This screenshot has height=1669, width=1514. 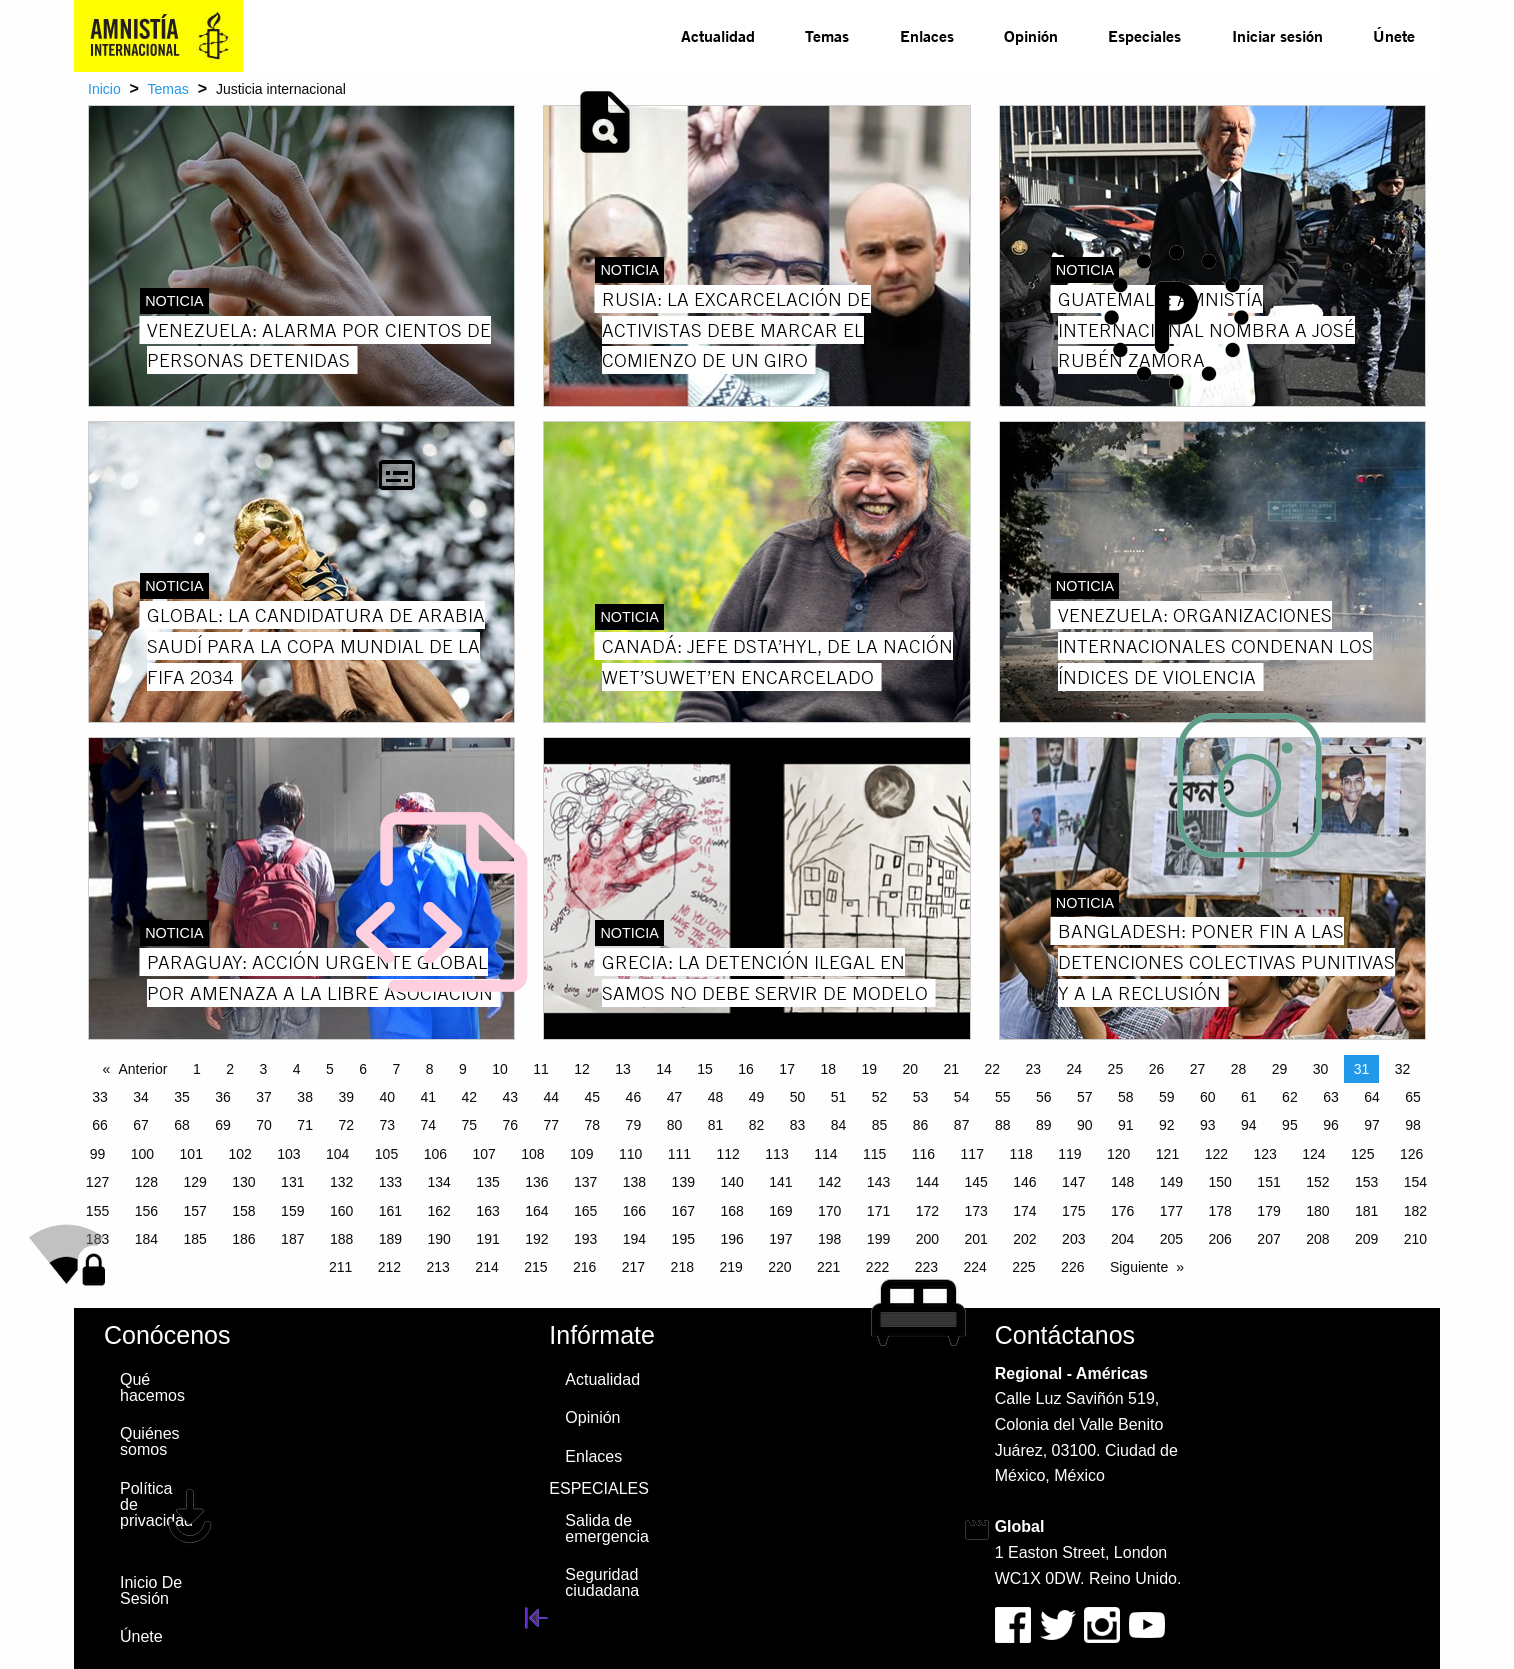 What do you see at coordinates (454, 902) in the screenshot?
I see `view source code file` at bounding box center [454, 902].